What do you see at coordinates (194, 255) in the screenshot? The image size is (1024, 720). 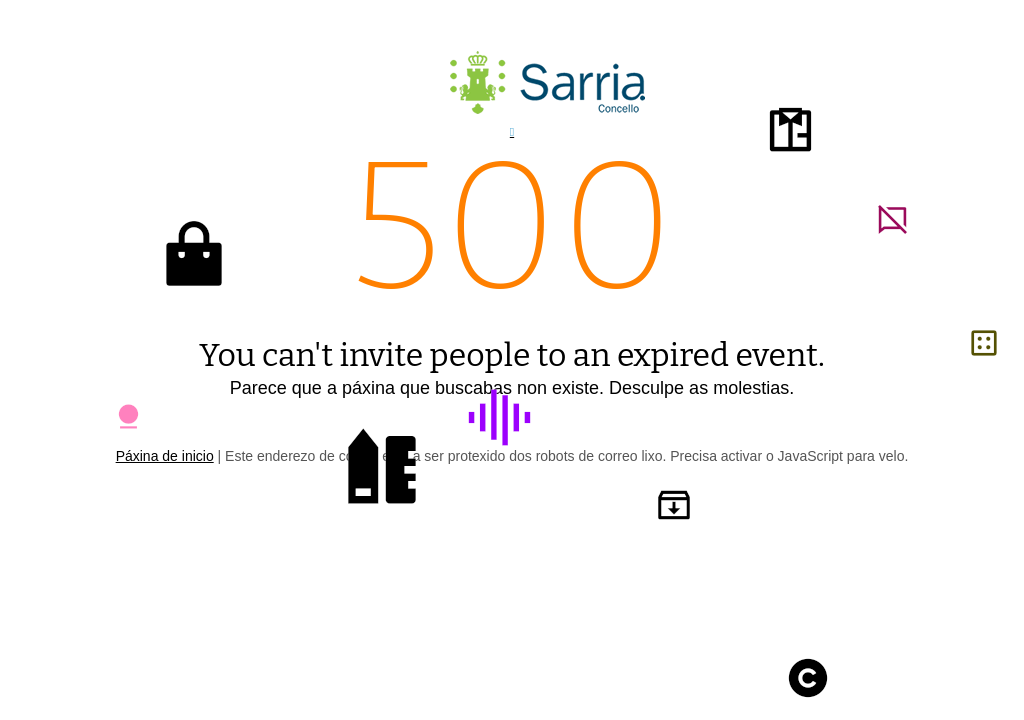 I see `view your shopping bag` at bounding box center [194, 255].